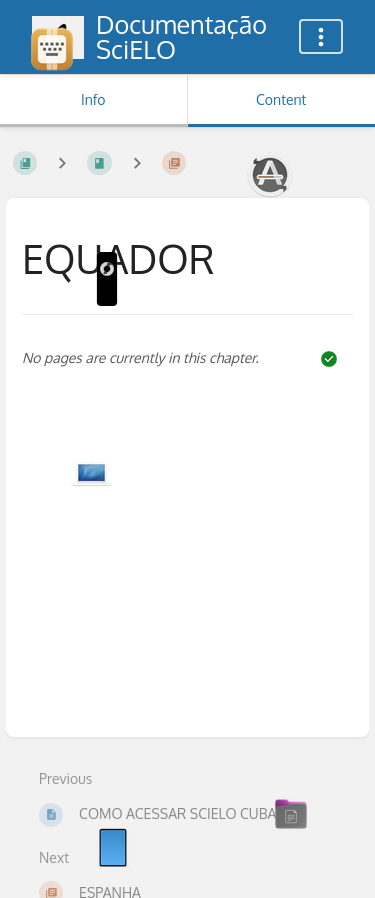 The width and height of the screenshot is (375, 898). What do you see at coordinates (91, 472) in the screenshot?
I see `indicates this mac device in system preferences` at bounding box center [91, 472].